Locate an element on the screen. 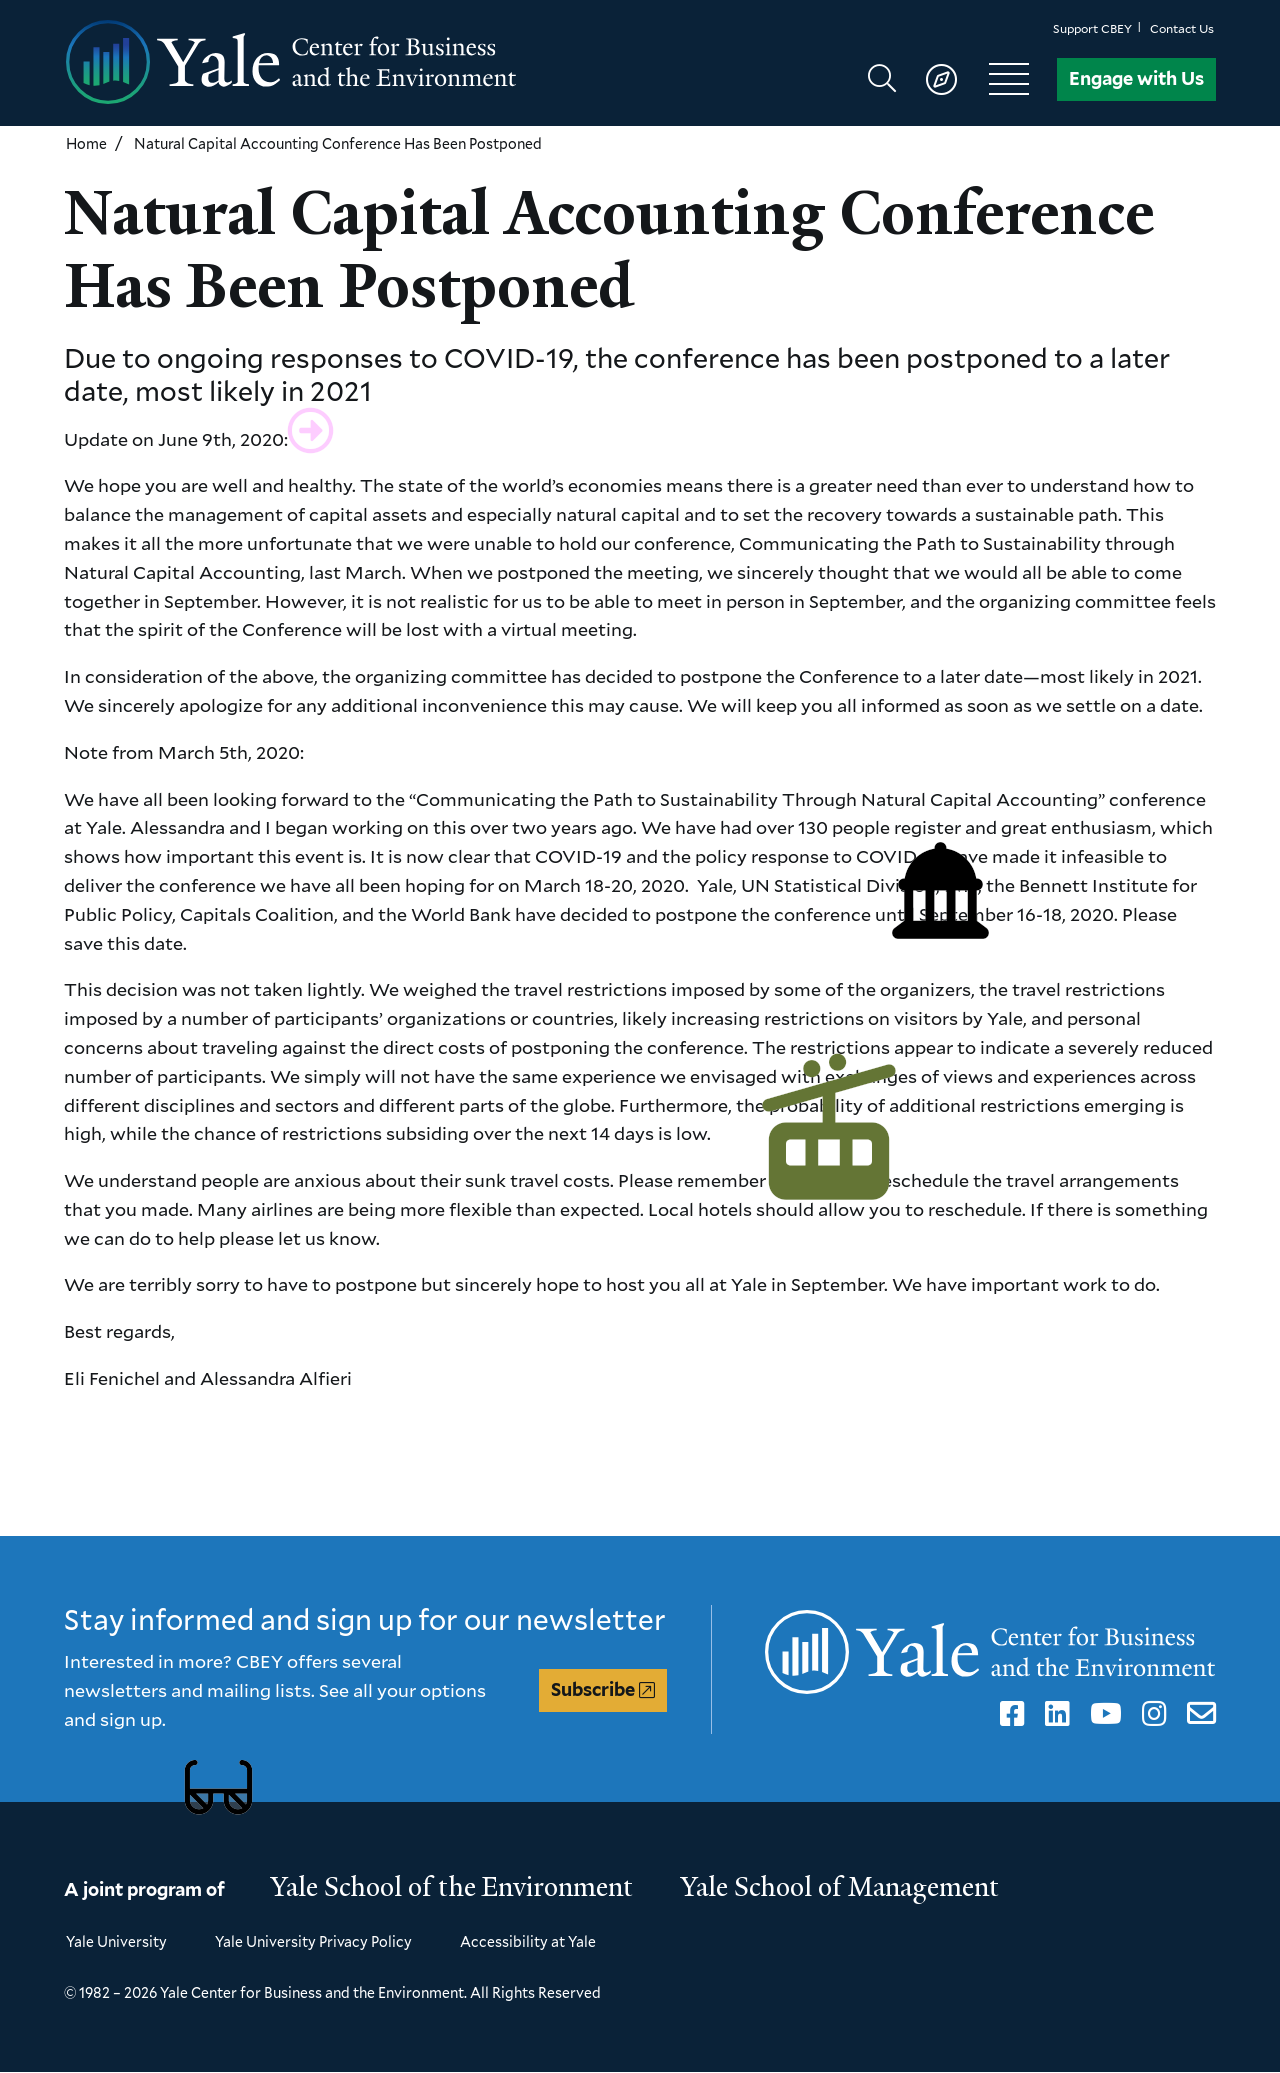  view tram or cable car transit options is located at coordinates (829, 1131).